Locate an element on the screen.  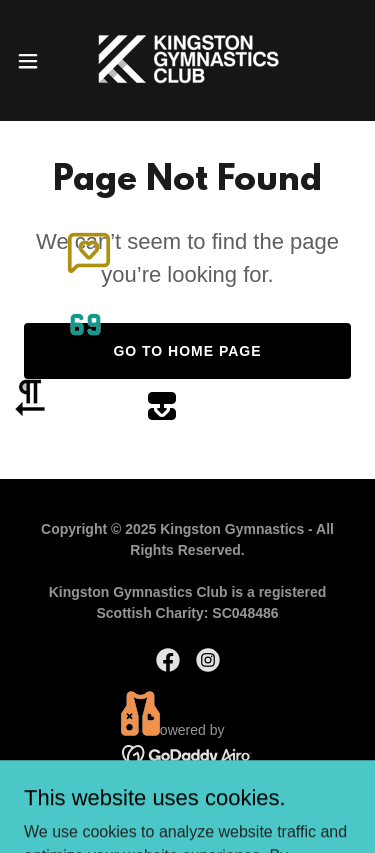
send a like or love reaction in chat is located at coordinates (89, 252).